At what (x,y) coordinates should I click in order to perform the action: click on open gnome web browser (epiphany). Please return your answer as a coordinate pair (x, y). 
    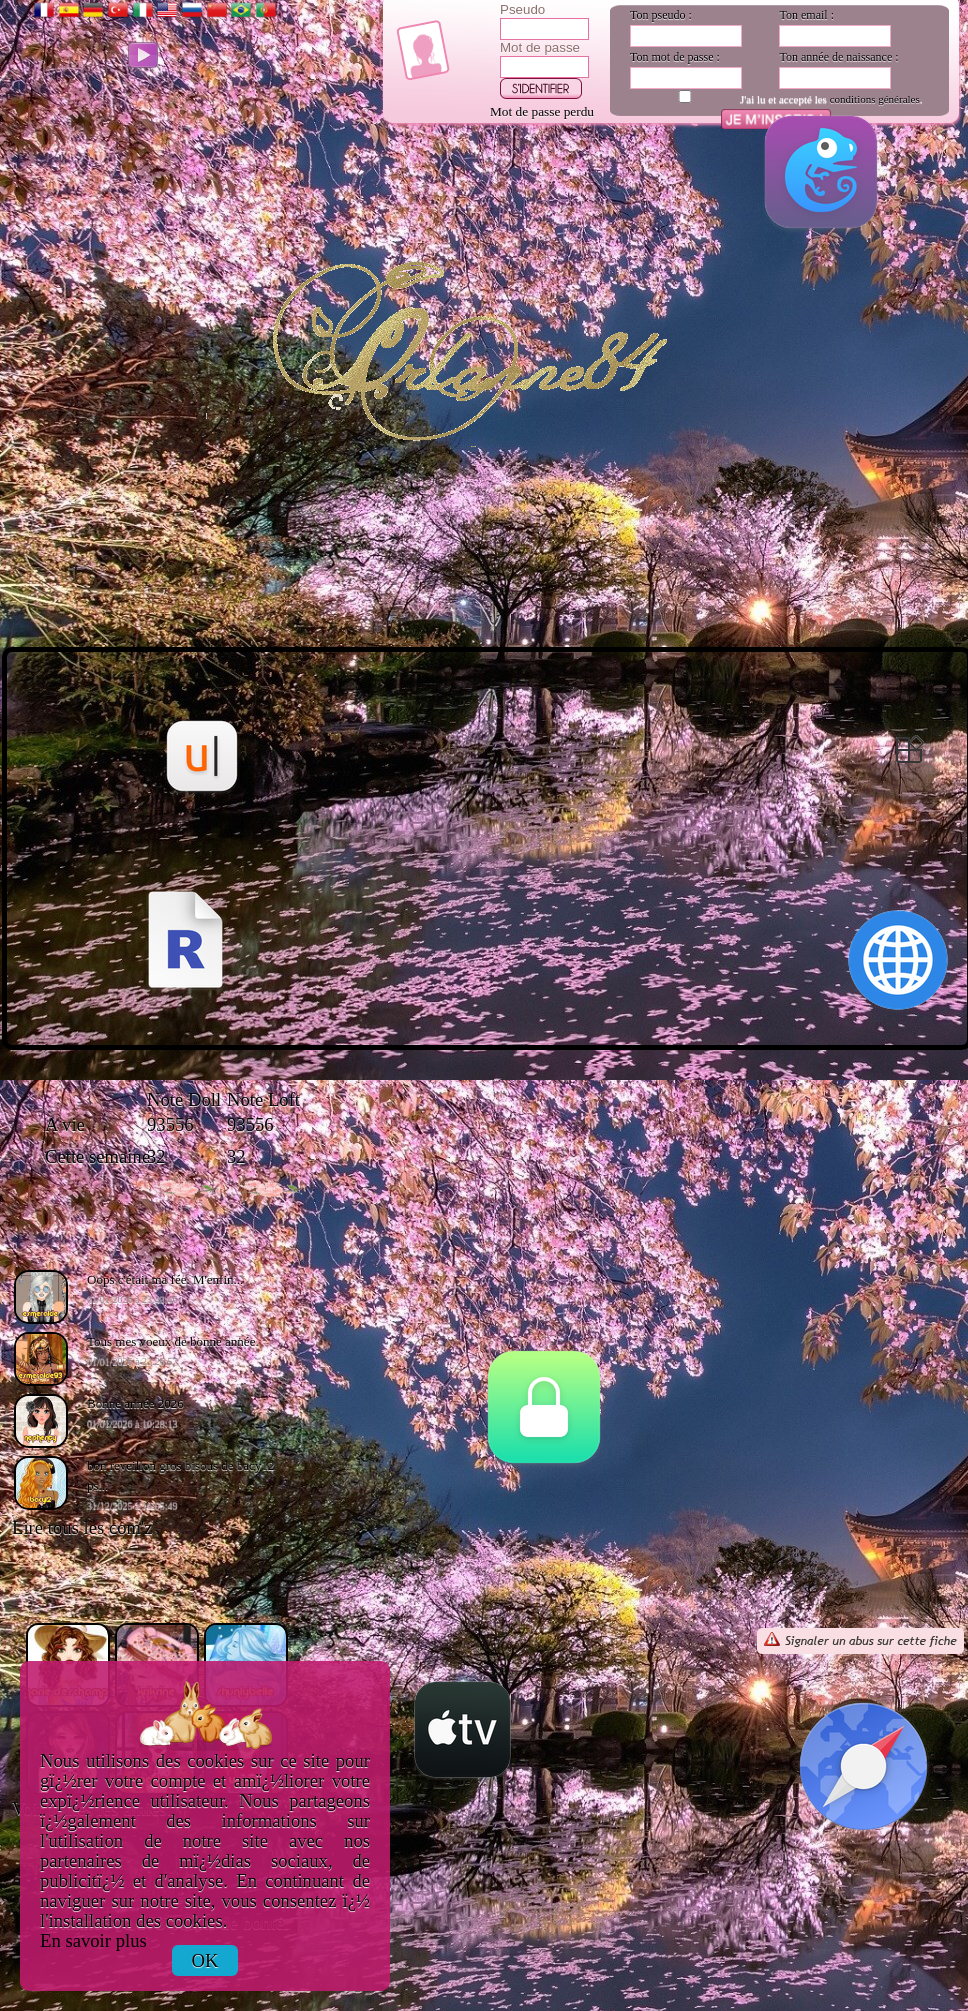
    Looking at the image, I should click on (863, 1766).